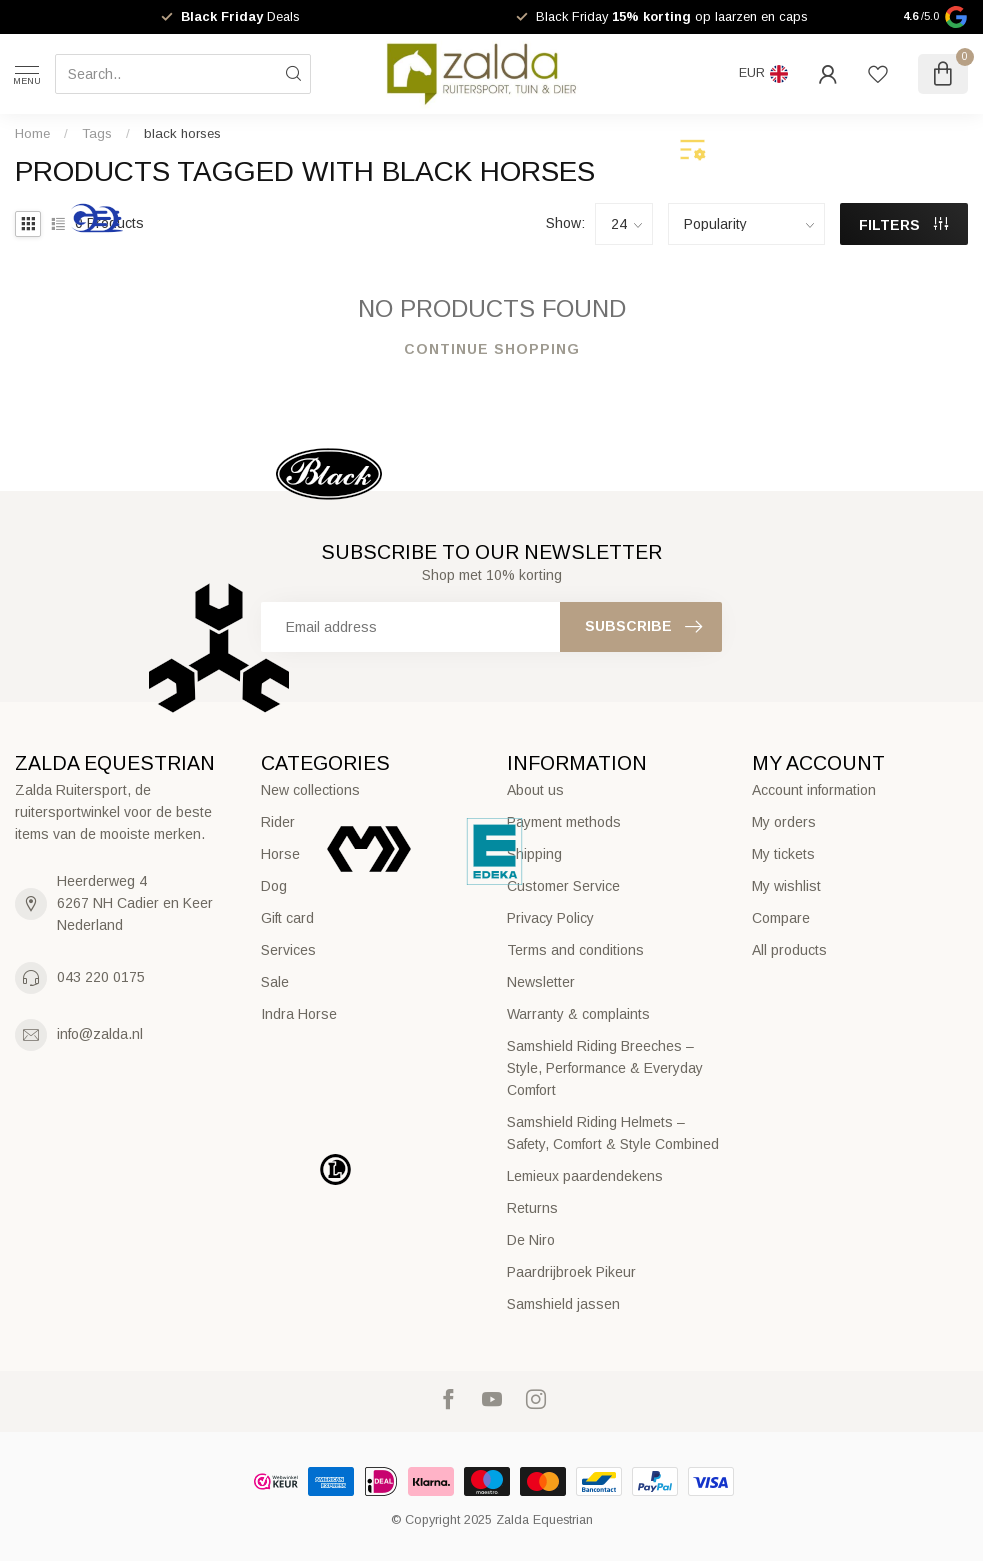 Image resolution: width=983 pixels, height=1561 pixels. What do you see at coordinates (329, 474) in the screenshot?
I see `black brand logo` at bounding box center [329, 474].